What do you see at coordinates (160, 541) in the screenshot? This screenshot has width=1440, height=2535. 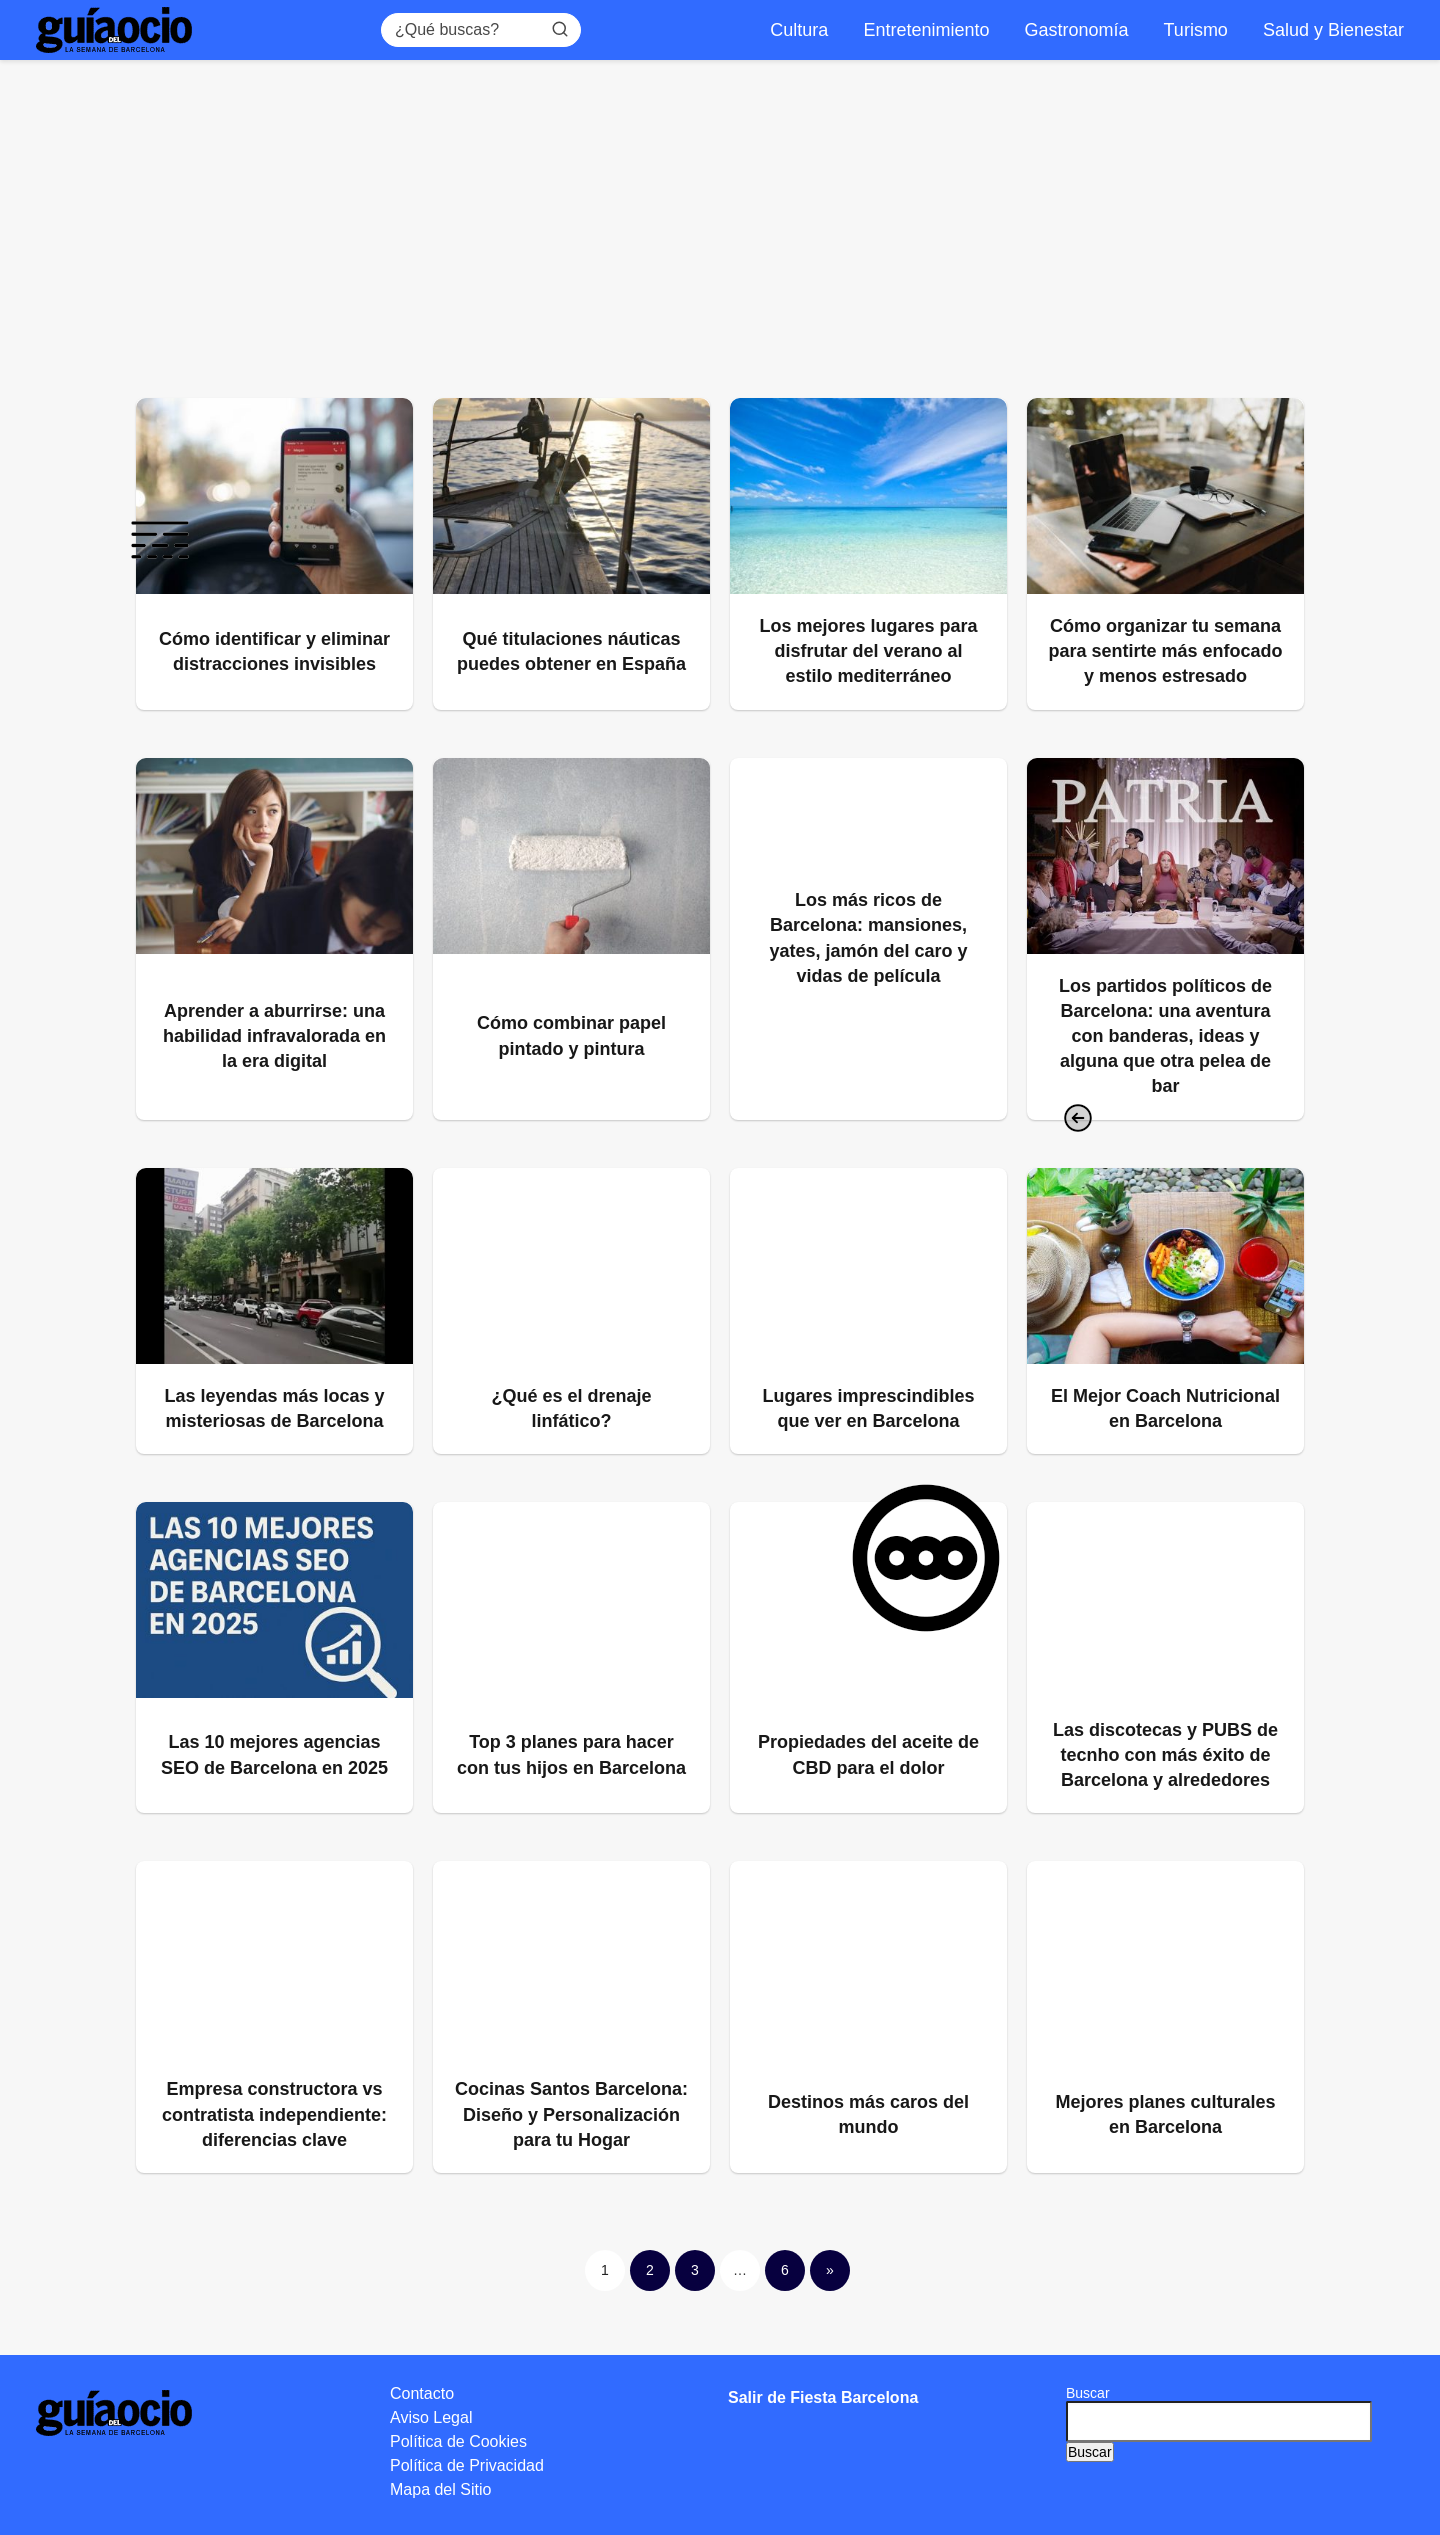 I see `apply a gradient effect to an element` at bounding box center [160, 541].